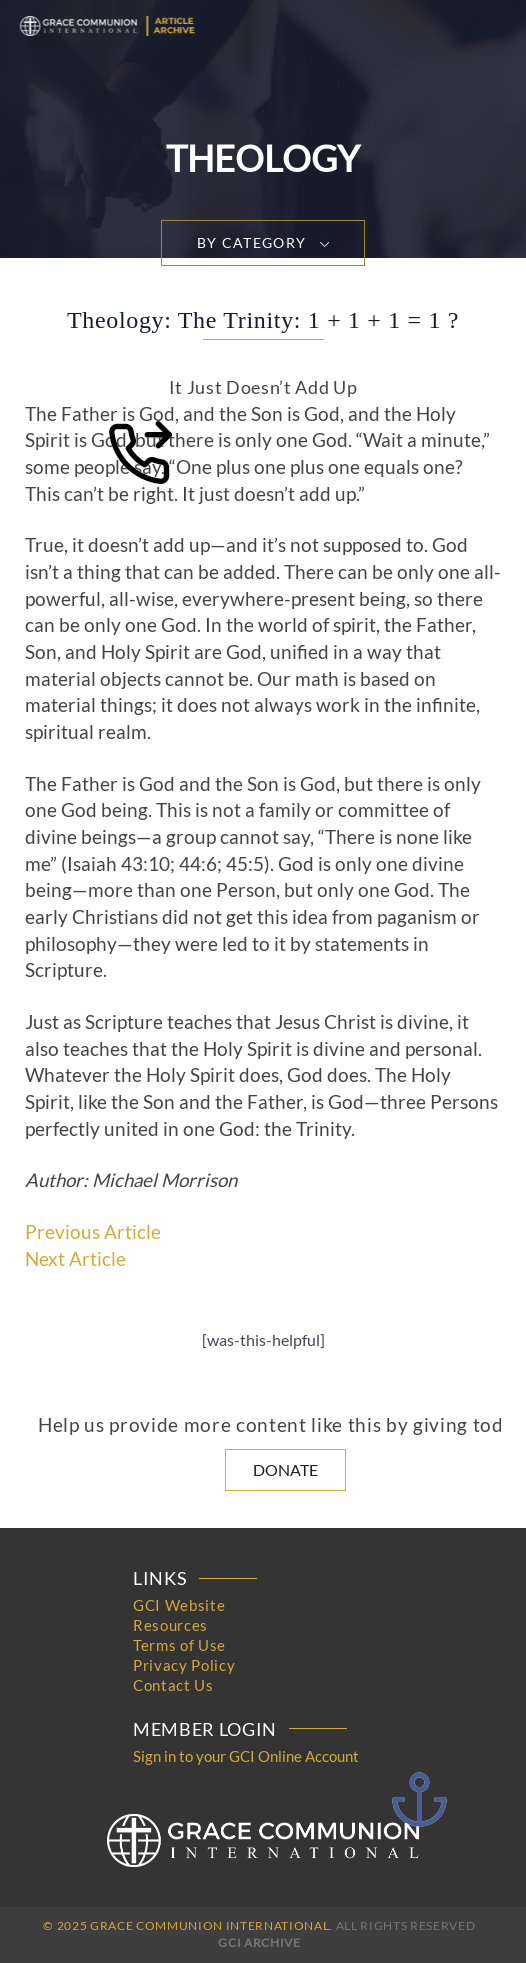 The image size is (526, 1963). What do you see at coordinates (139, 454) in the screenshot?
I see `forward an incoming call` at bounding box center [139, 454].